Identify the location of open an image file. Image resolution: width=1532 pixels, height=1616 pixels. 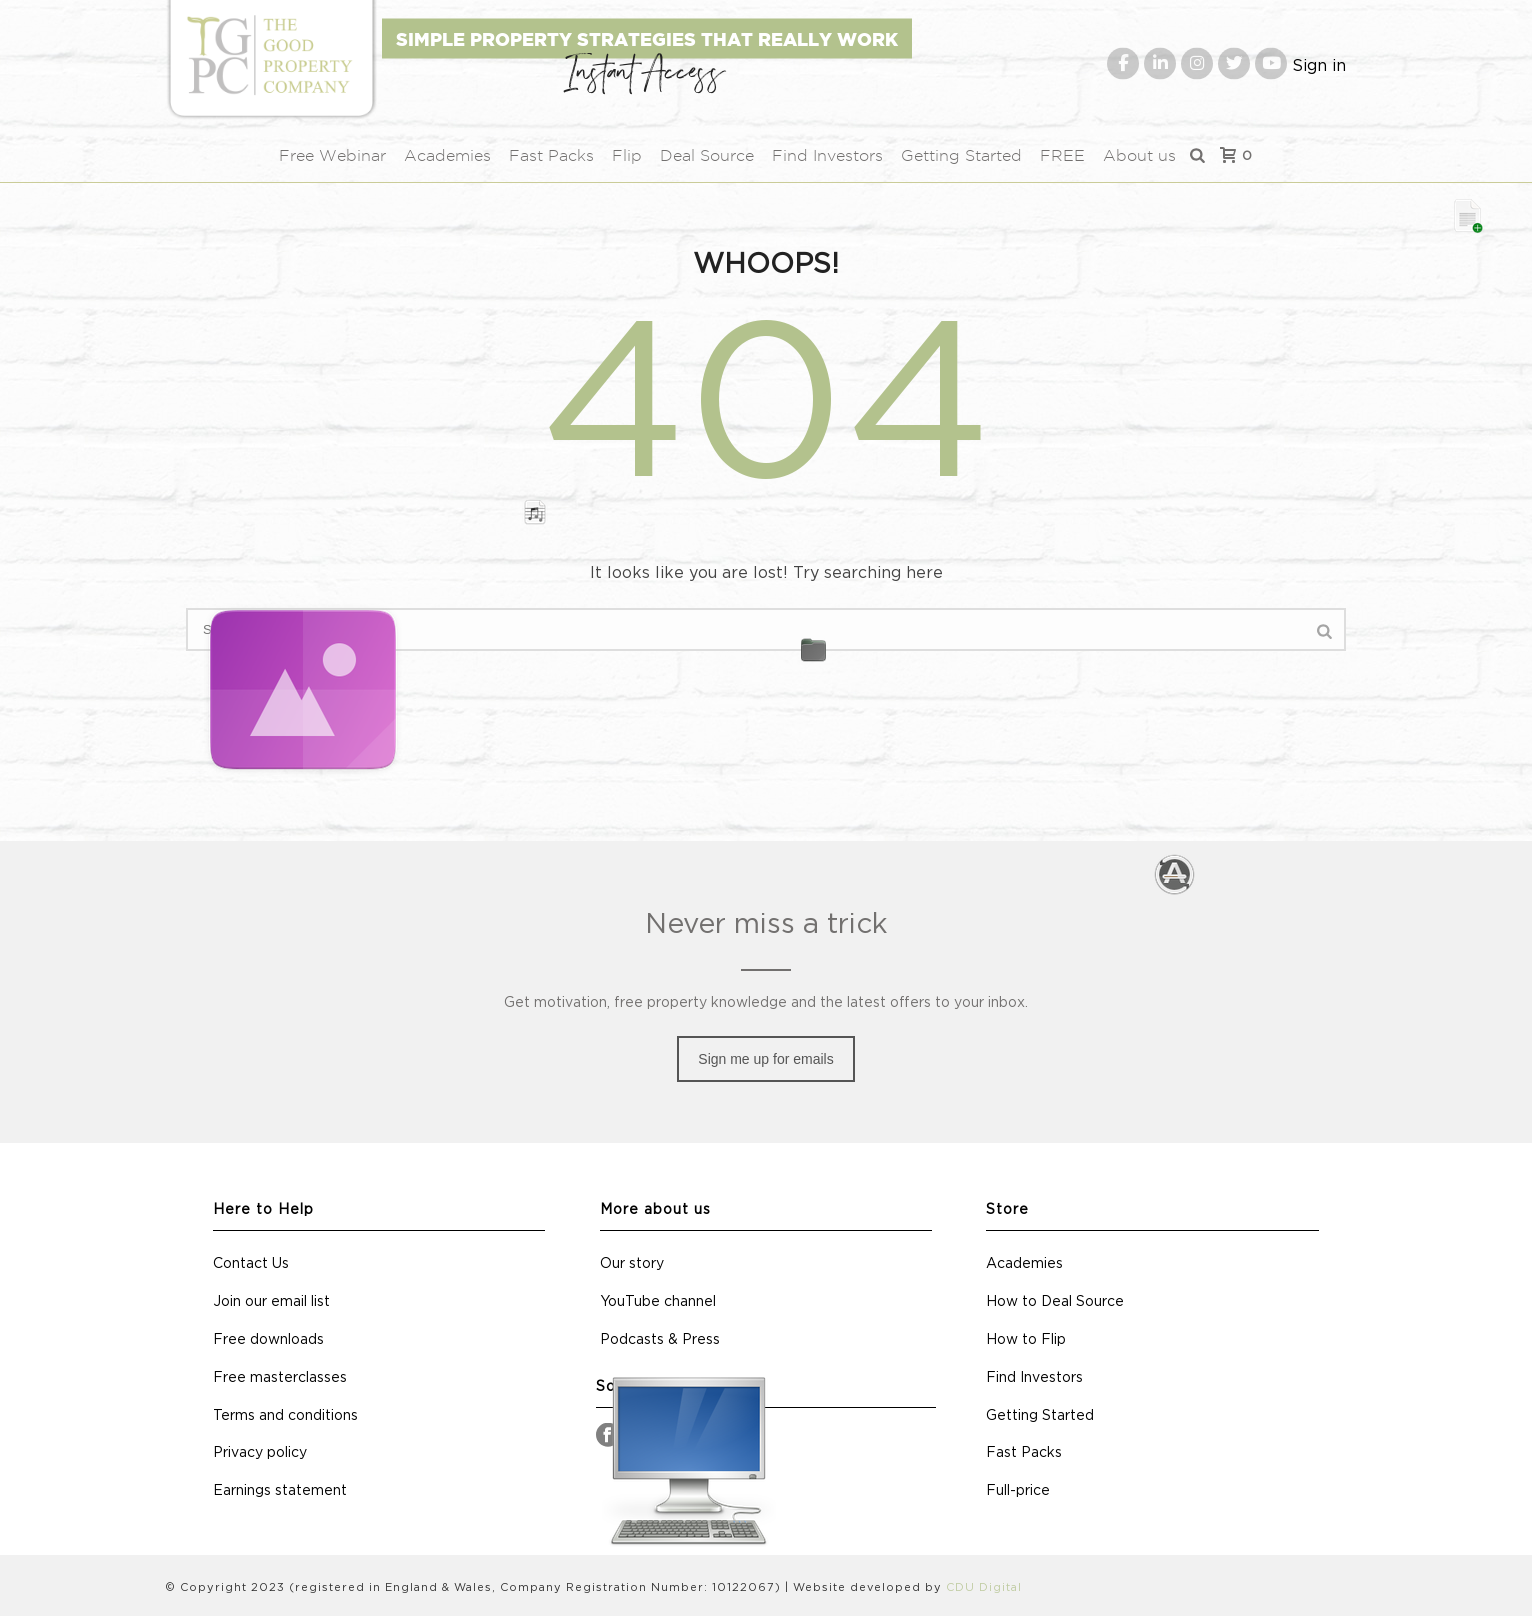
(303, 683).